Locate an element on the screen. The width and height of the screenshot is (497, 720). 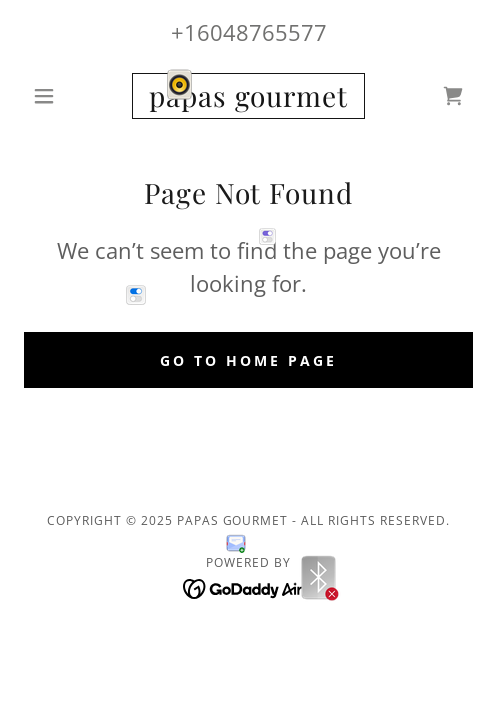
open Rhythmbox music player is located at coordinates (179, 84).